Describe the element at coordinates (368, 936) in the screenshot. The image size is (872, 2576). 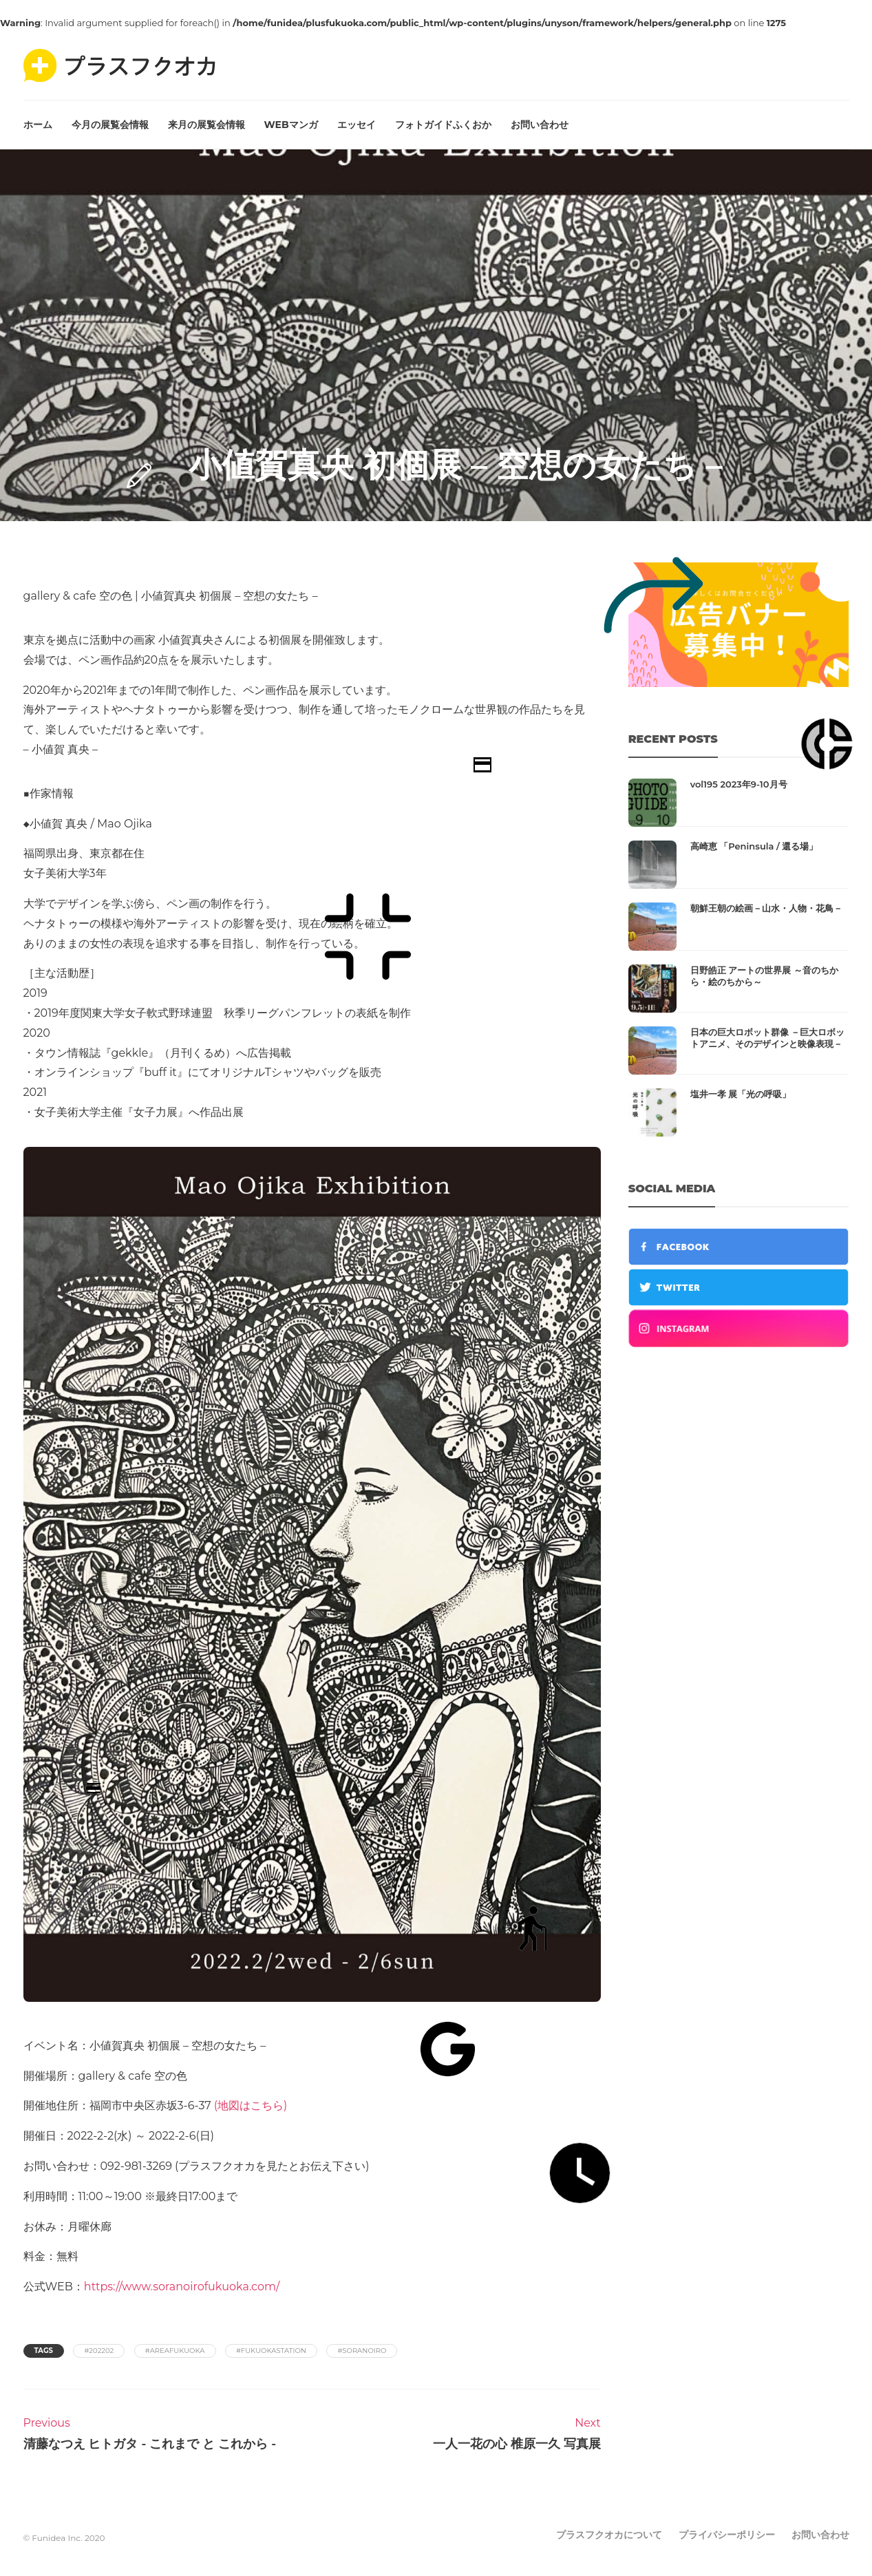
I see `exit fullscreen mode` at that location.